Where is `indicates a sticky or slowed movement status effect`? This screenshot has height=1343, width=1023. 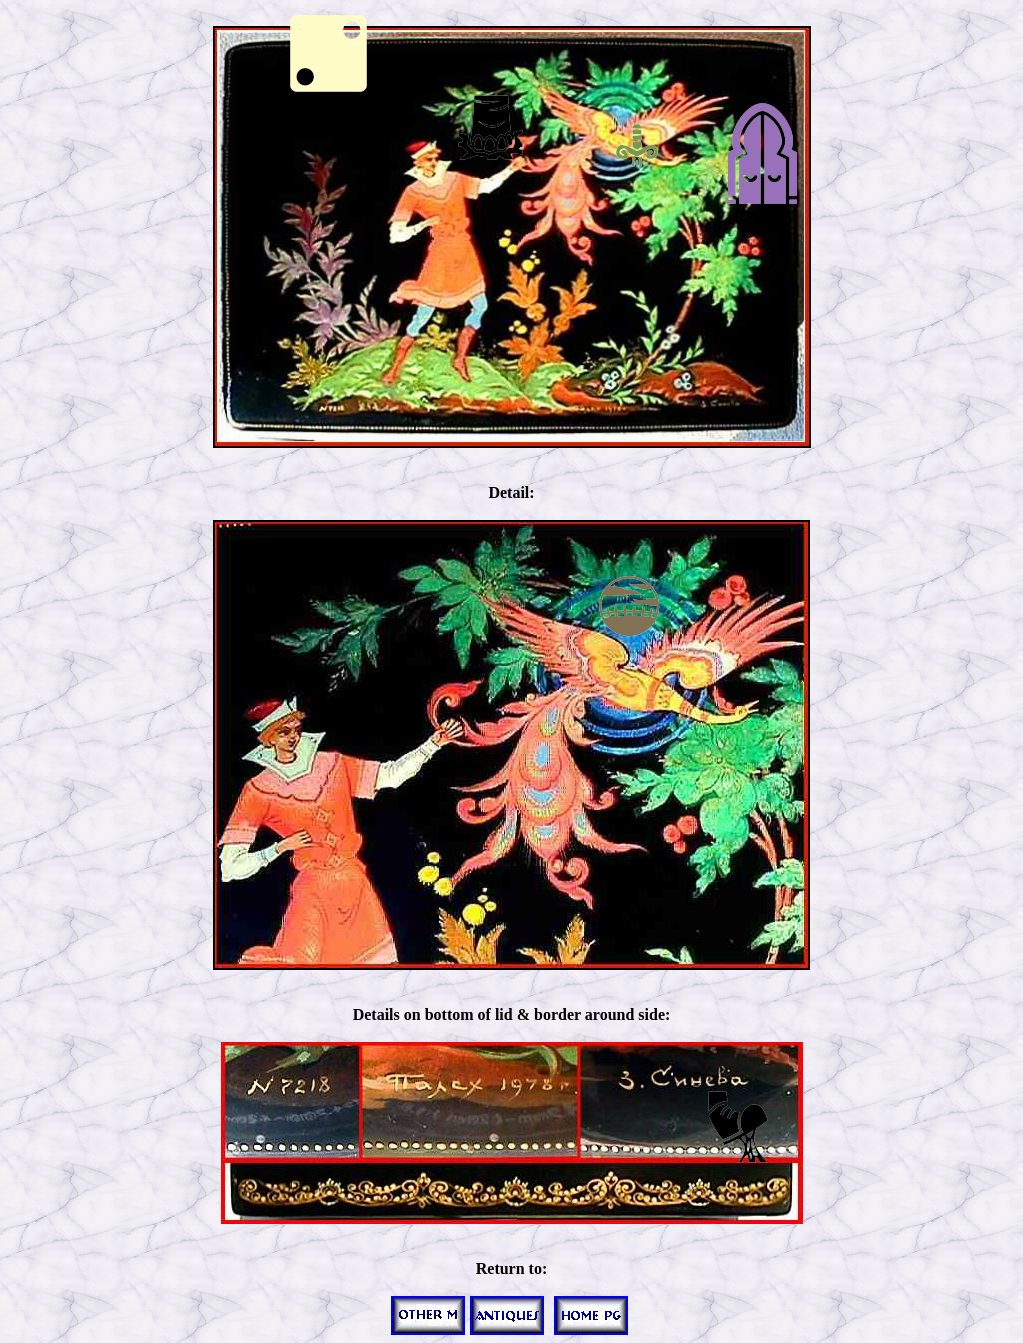
indicates a sticky or slowed movement status effect is located at coordinates (744, 1127).